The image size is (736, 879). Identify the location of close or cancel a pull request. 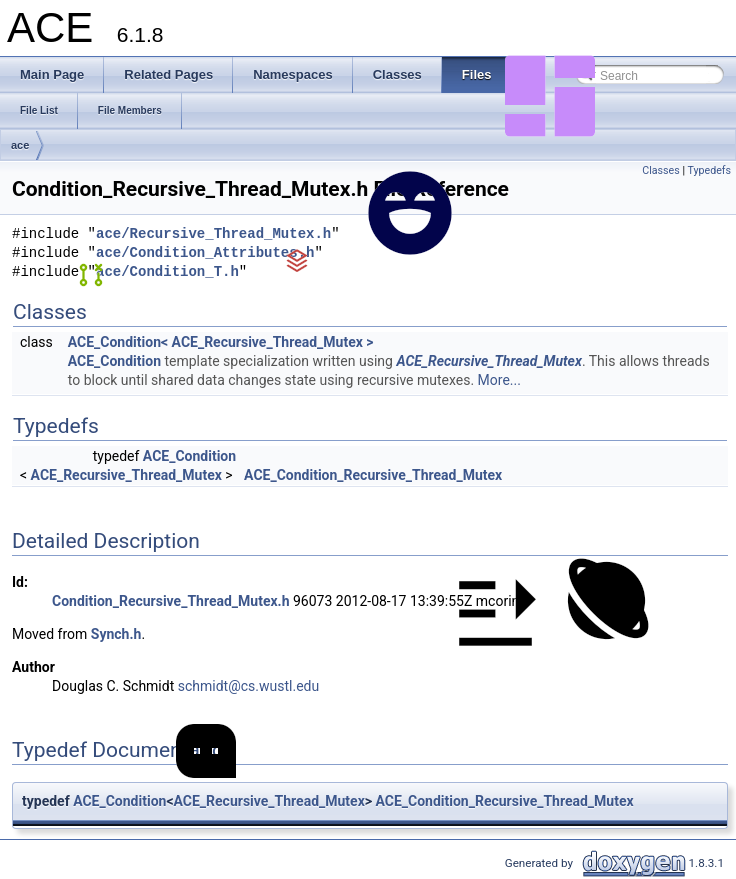
(91, 275).